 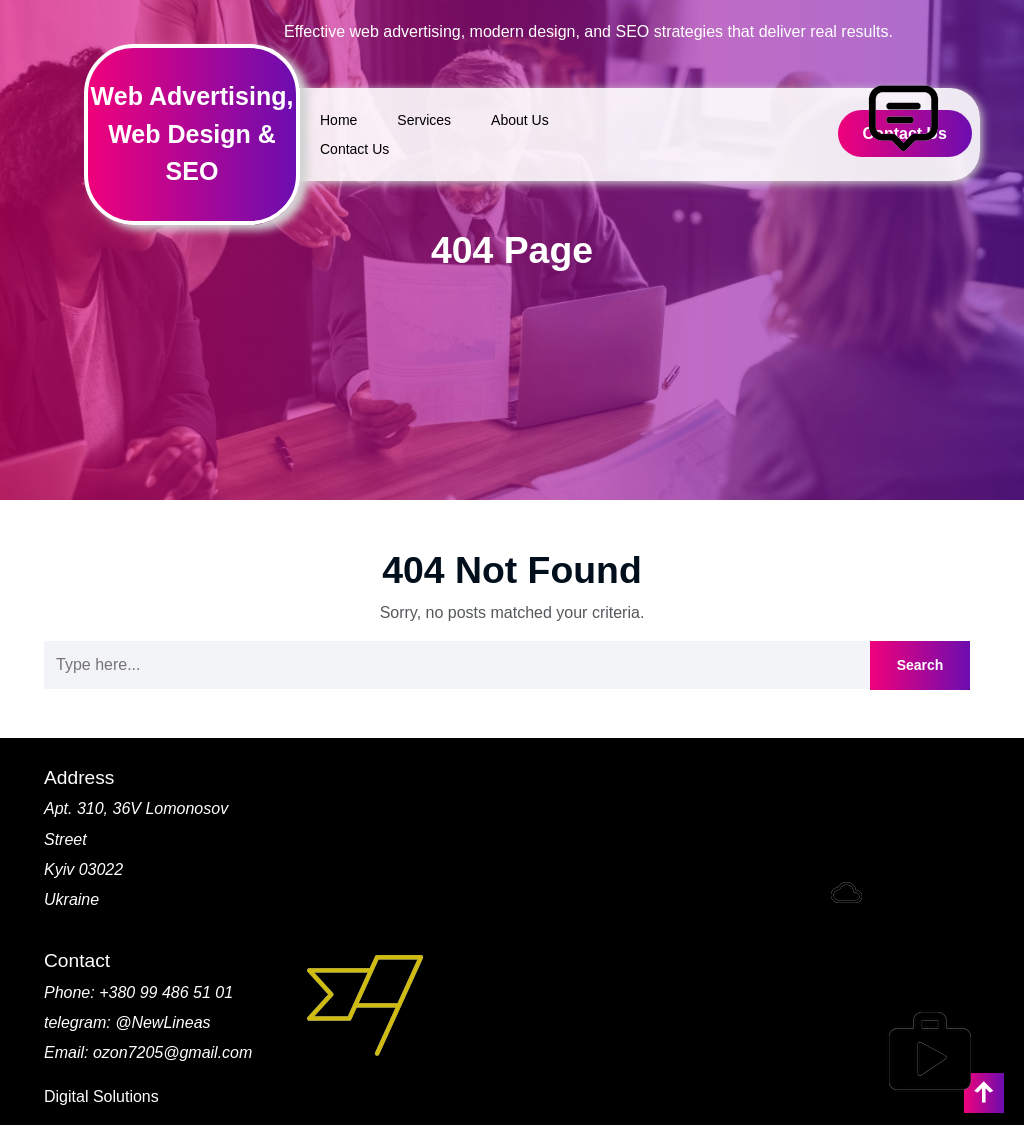 What do you see at coordinates (364, 1001) in the screenshot?
I see `flag or bookmark an item` at bounding box center [364, 1001].